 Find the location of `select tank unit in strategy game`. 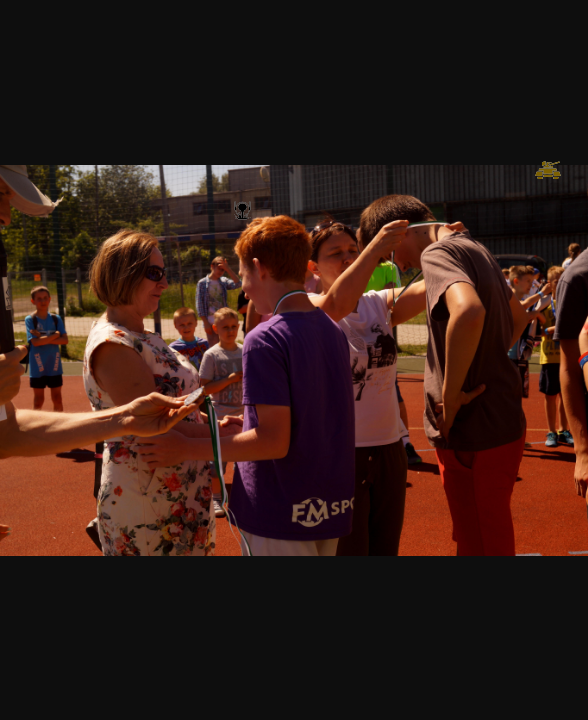

select tank unit in strategy game is located at coordinates (548, 170).